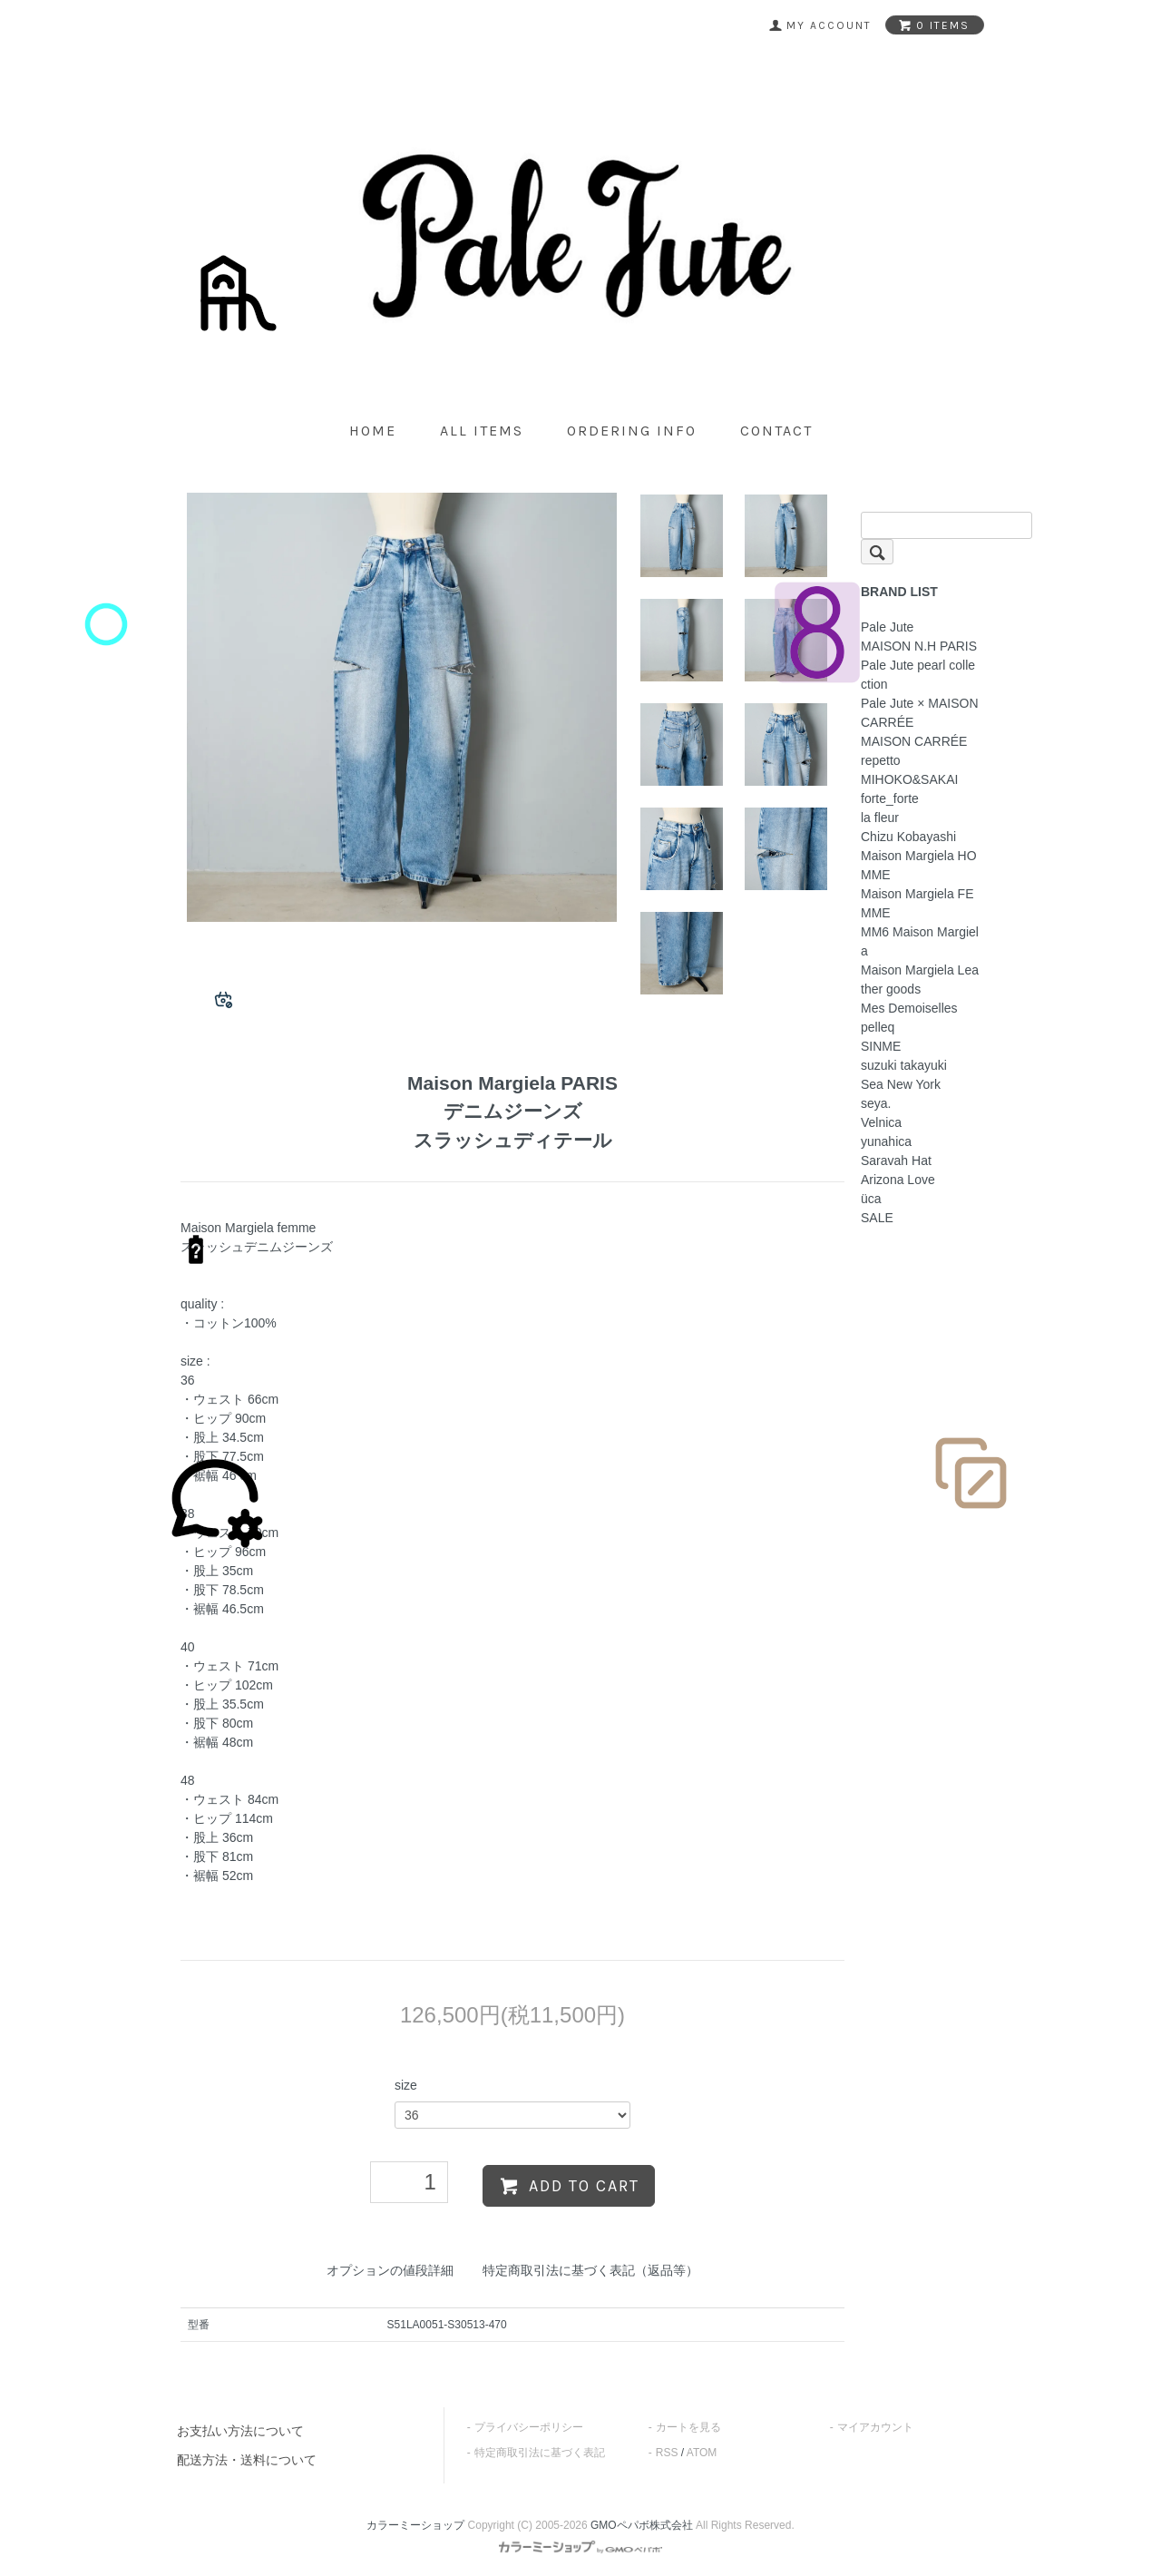 This screenshot has height=2576, width=1161. What do you see at coordinates (971, 1473) in the screenshot?
I see `copy action is disabled or unavailable` at bounding box center [971, 1473].